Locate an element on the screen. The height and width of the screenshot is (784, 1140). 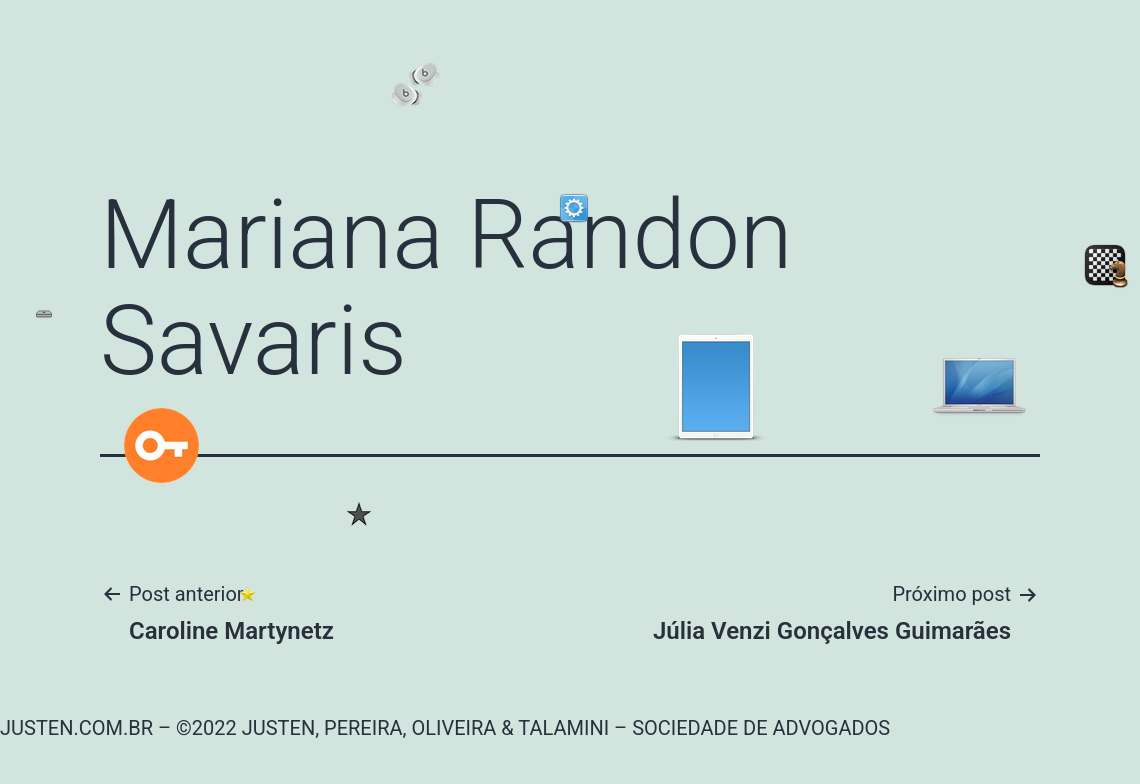
an MS-DOS executable file is located at coordinates (574, 208).